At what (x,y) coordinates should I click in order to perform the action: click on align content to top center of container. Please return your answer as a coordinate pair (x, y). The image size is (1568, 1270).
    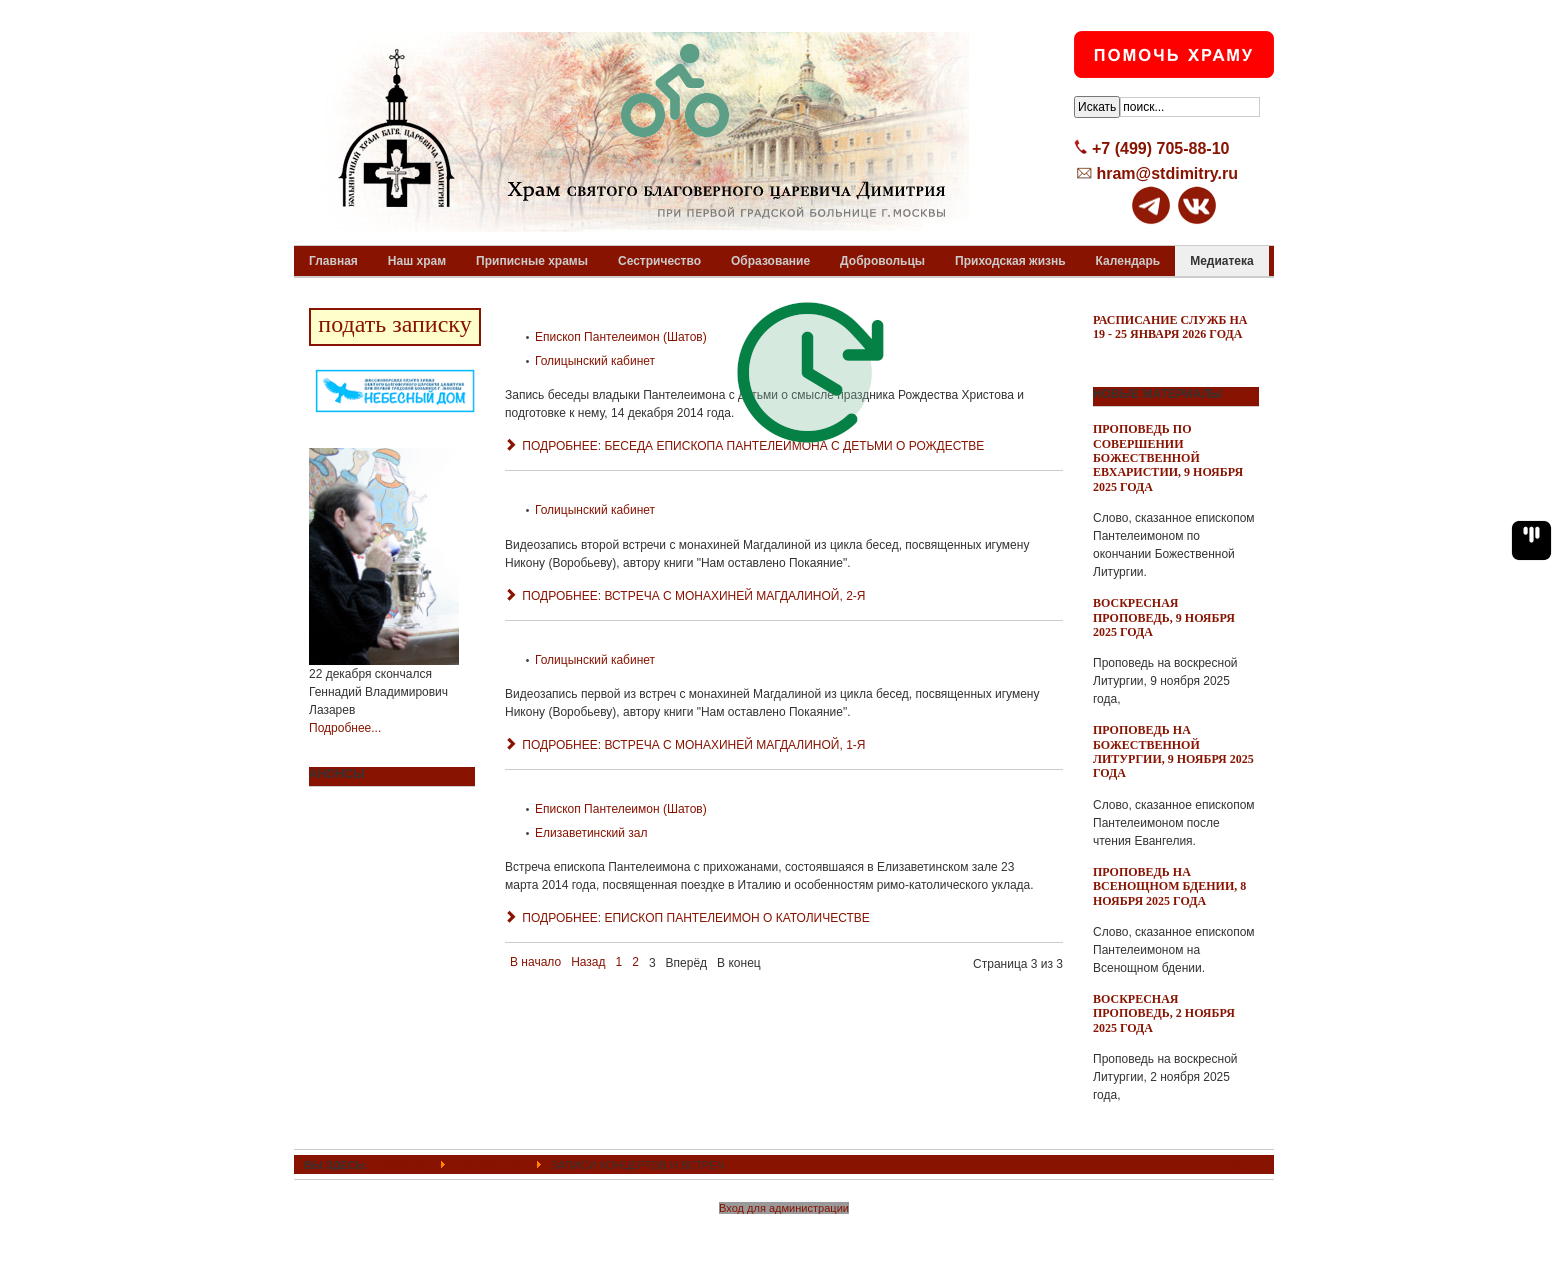
    Looking at the image, I should click on (1531, 540).